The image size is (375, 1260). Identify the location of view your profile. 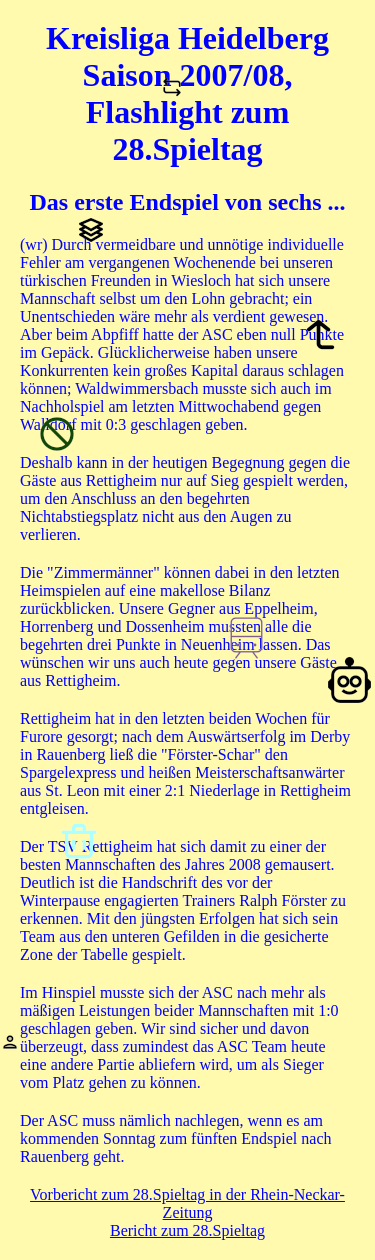
(10, 1042).